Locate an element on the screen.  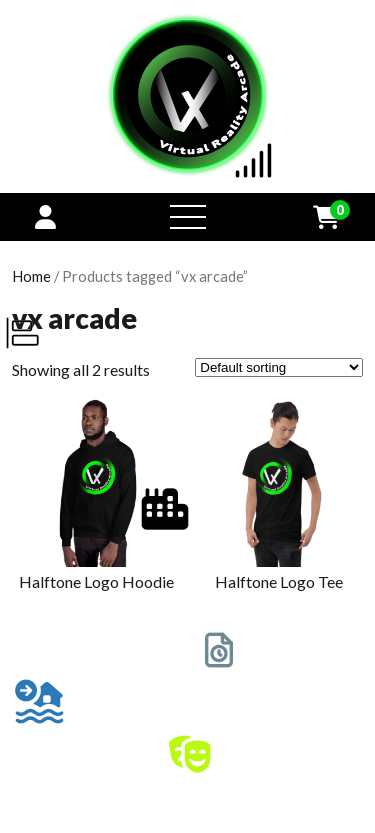
access theater or entertainment options is located at coordinates (190, 754).